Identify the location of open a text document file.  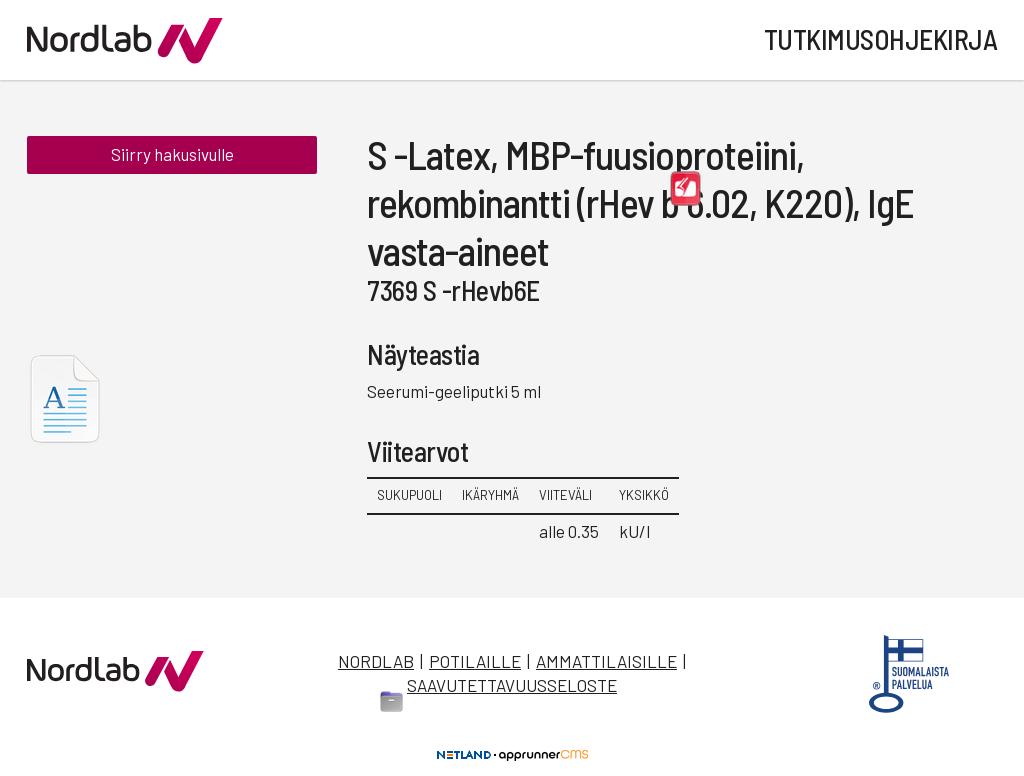
(65, 399).